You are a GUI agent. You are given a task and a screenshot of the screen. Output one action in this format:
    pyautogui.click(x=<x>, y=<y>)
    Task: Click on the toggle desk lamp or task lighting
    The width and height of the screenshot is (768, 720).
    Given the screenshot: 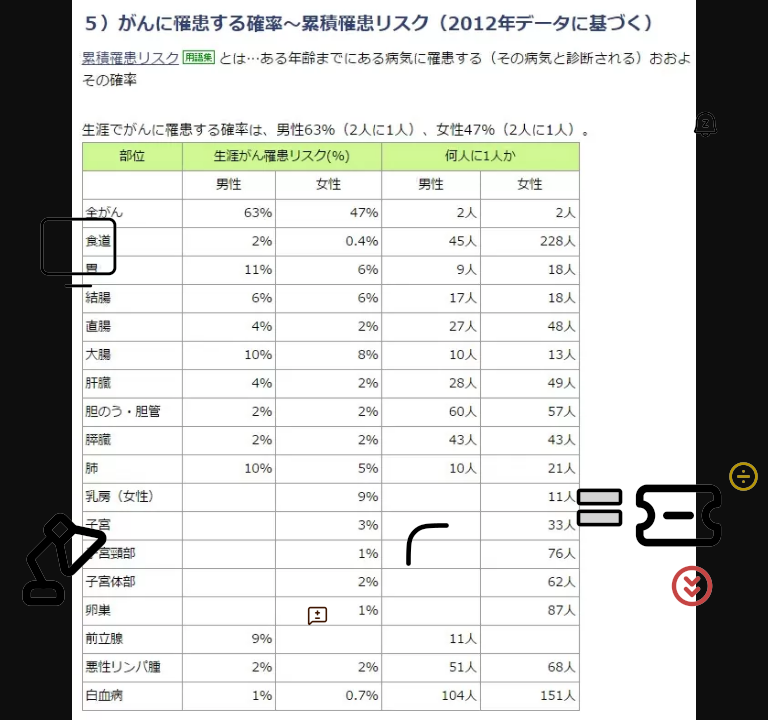 What is the action you would take?
    pyautogui.click(x=64, y=559)
    